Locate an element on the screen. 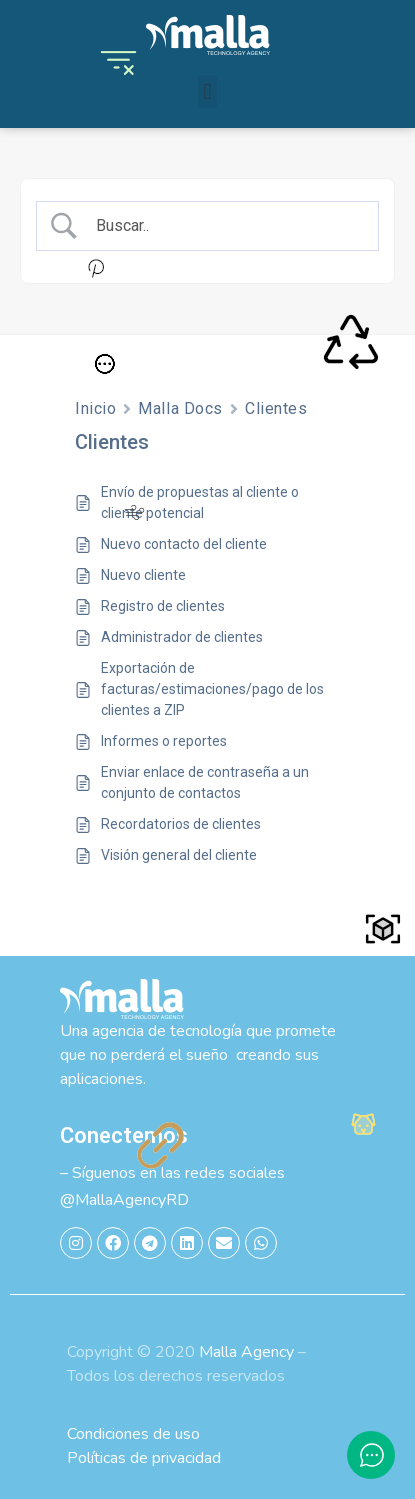 The width and height of the screenshot is (415, 1499). open Pinterest app is located at coordinates (95, 268).